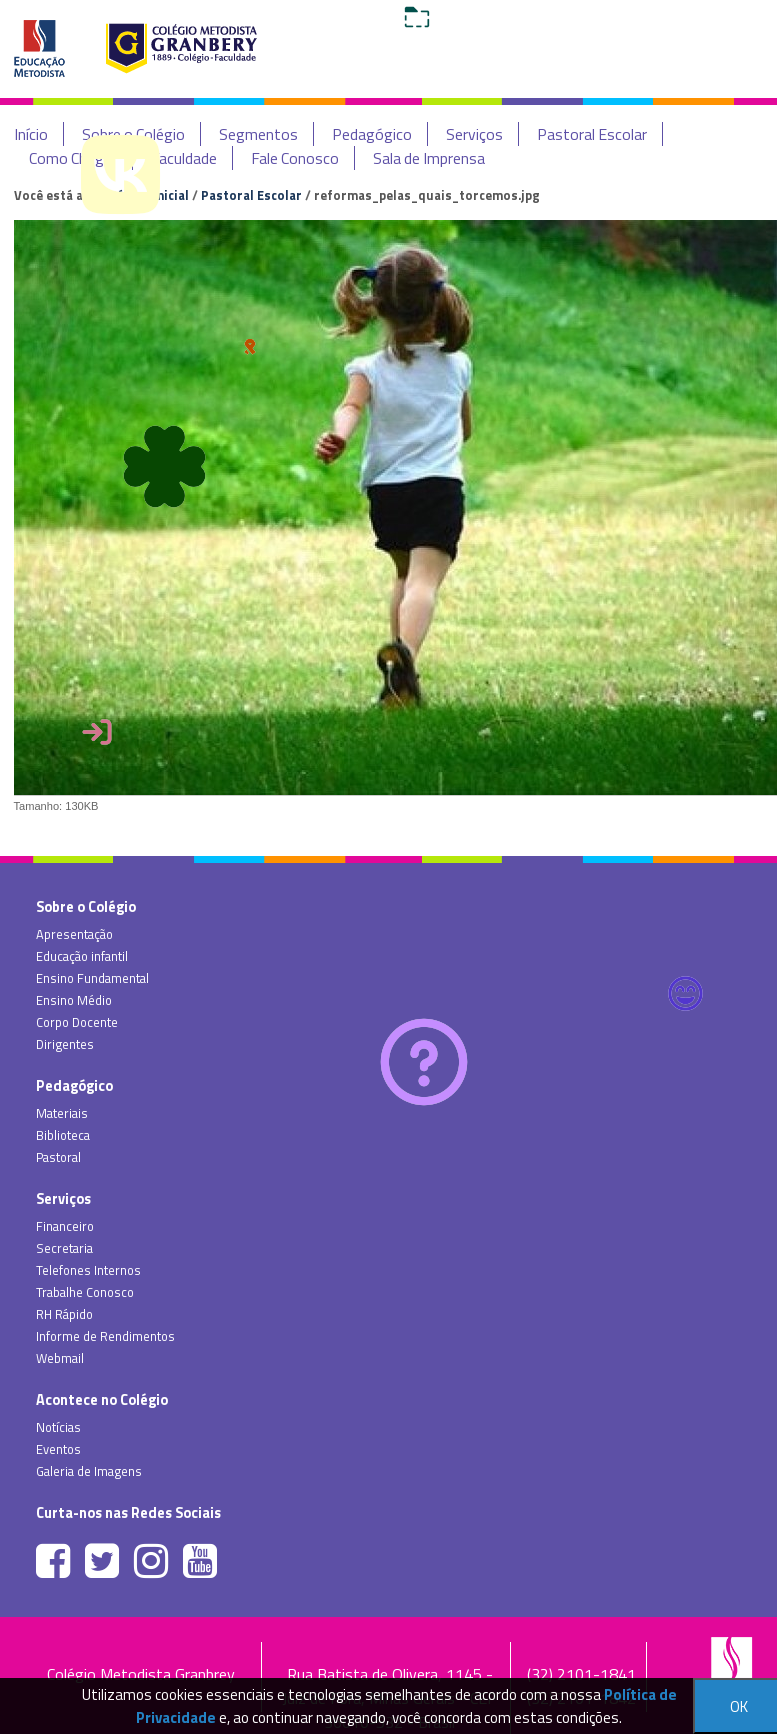  What do you see at coordinates (250, 347) in the screenshot?
I see `indicates support for a cause or awareness campaign` at bounding box center [250, 347].